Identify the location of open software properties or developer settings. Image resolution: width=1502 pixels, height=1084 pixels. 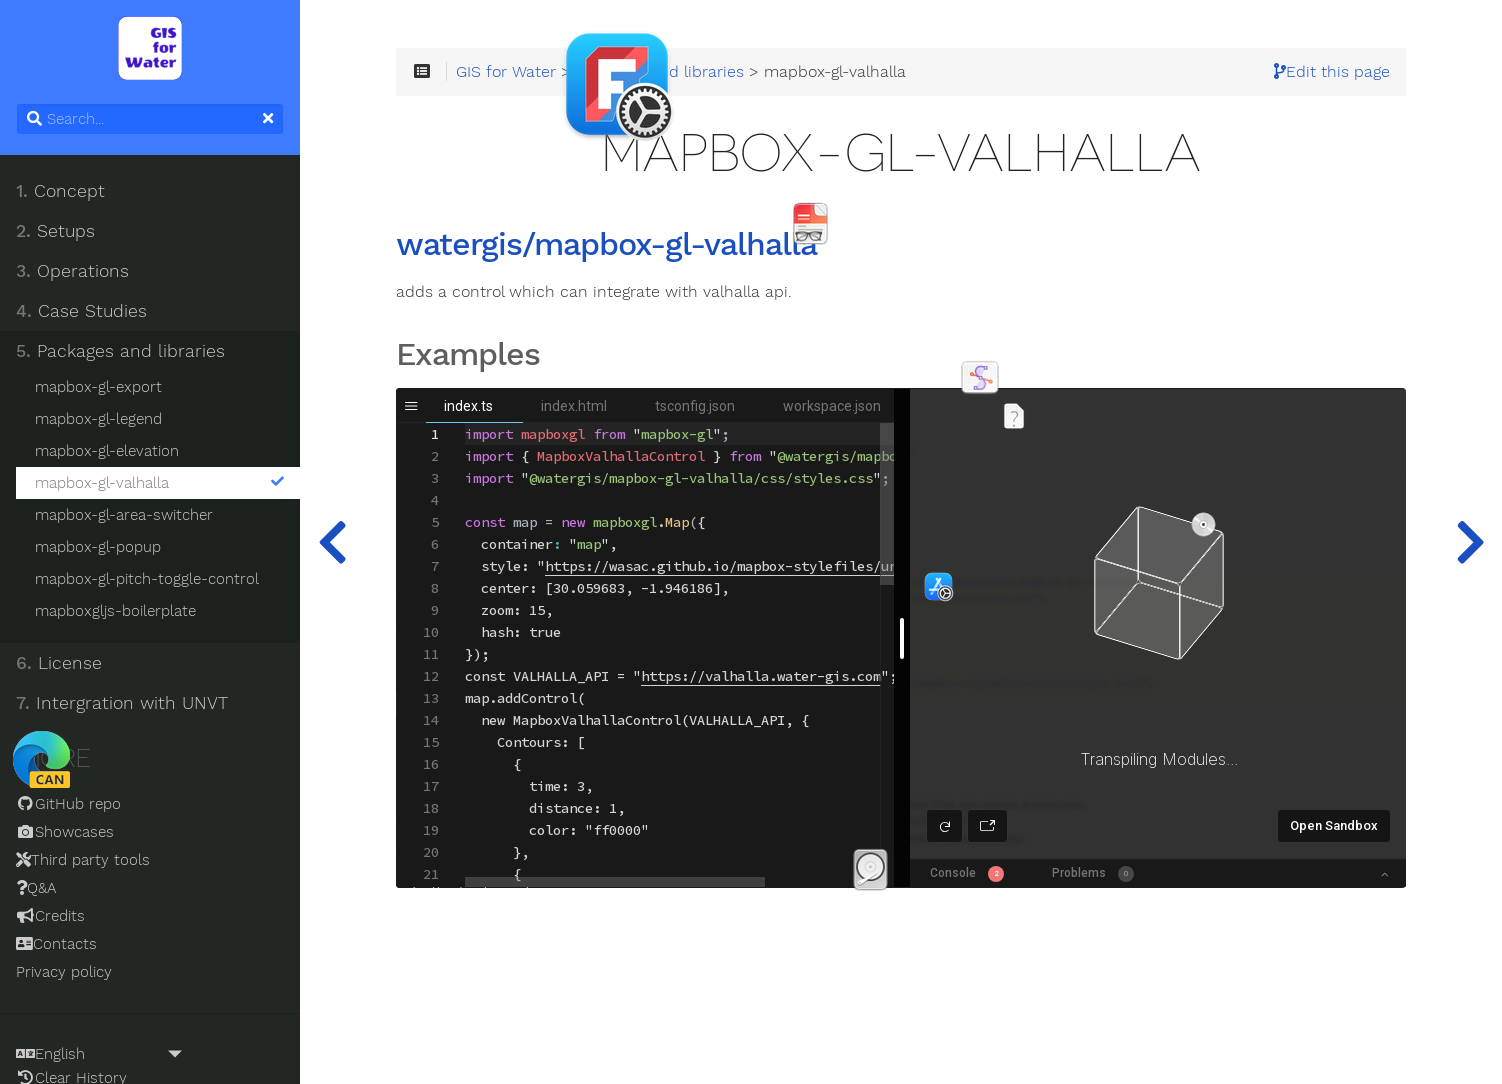
(938, 586).